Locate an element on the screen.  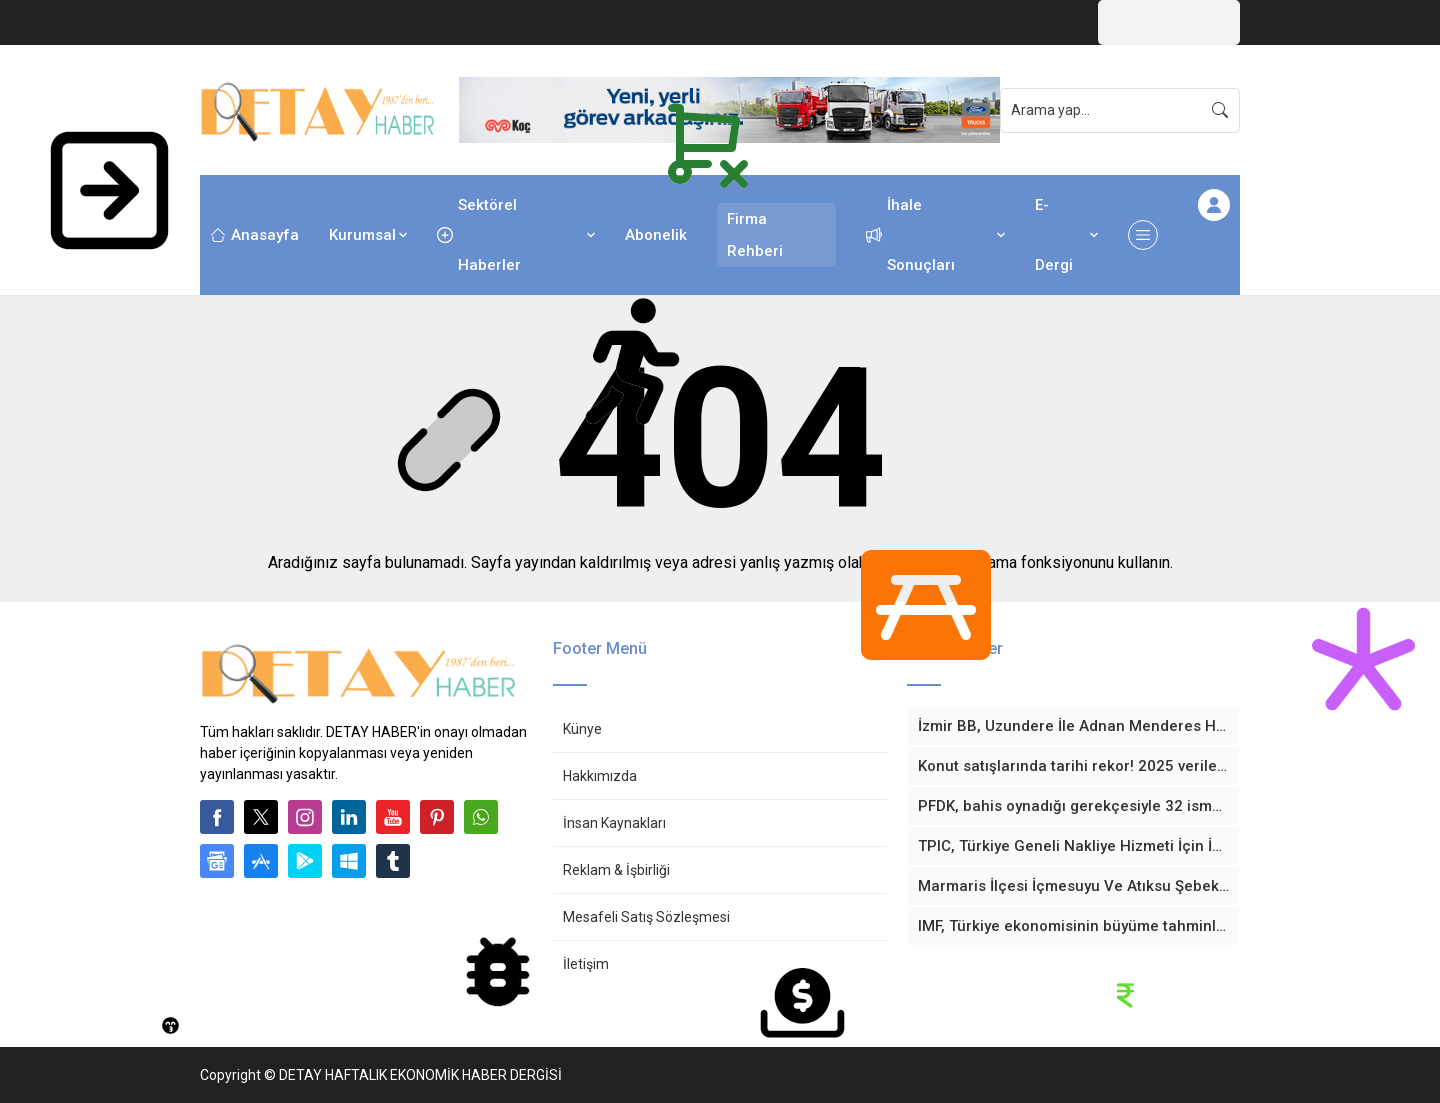
disconnect or unlink connected items is located at coordinates (449, 440).